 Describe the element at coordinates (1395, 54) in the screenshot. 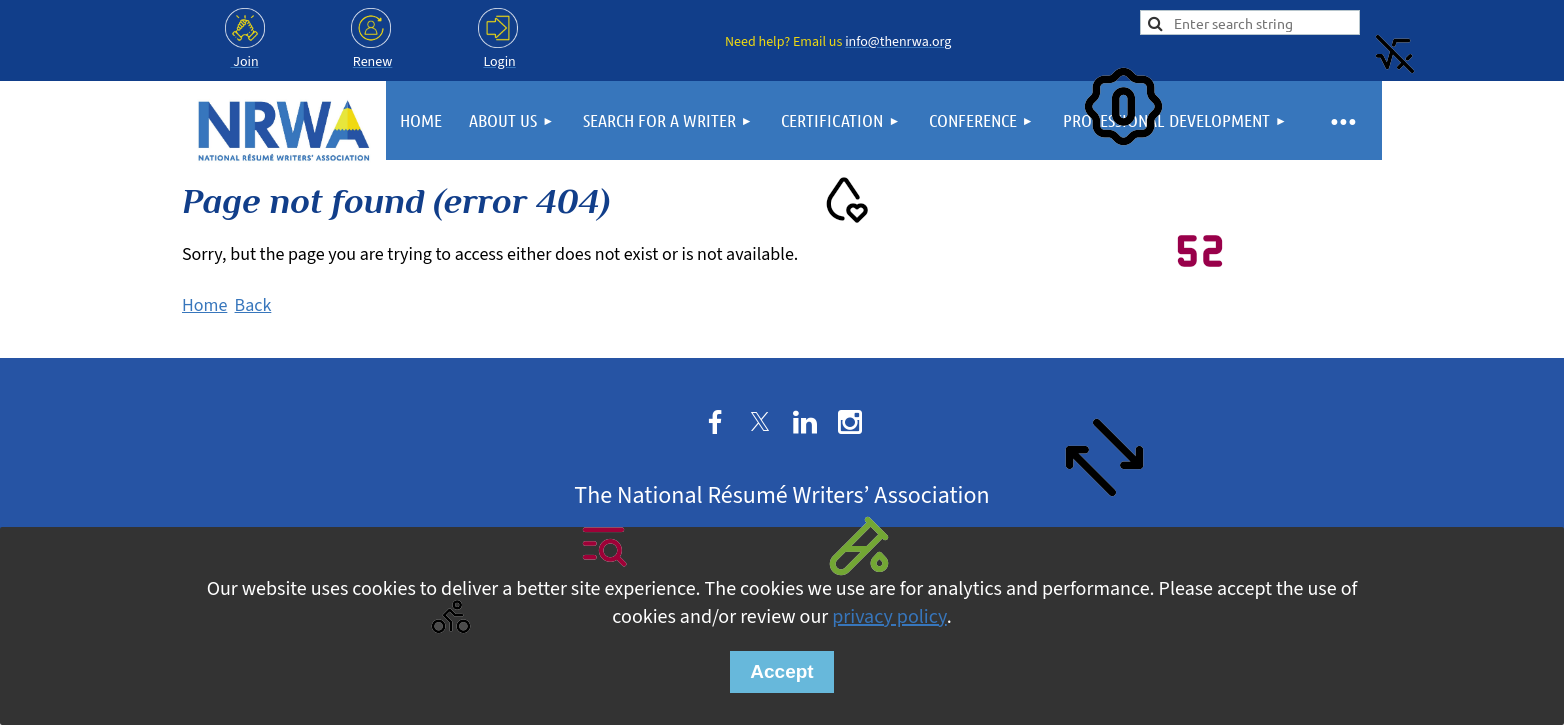

I see `disable math mode or calculations` at that location.